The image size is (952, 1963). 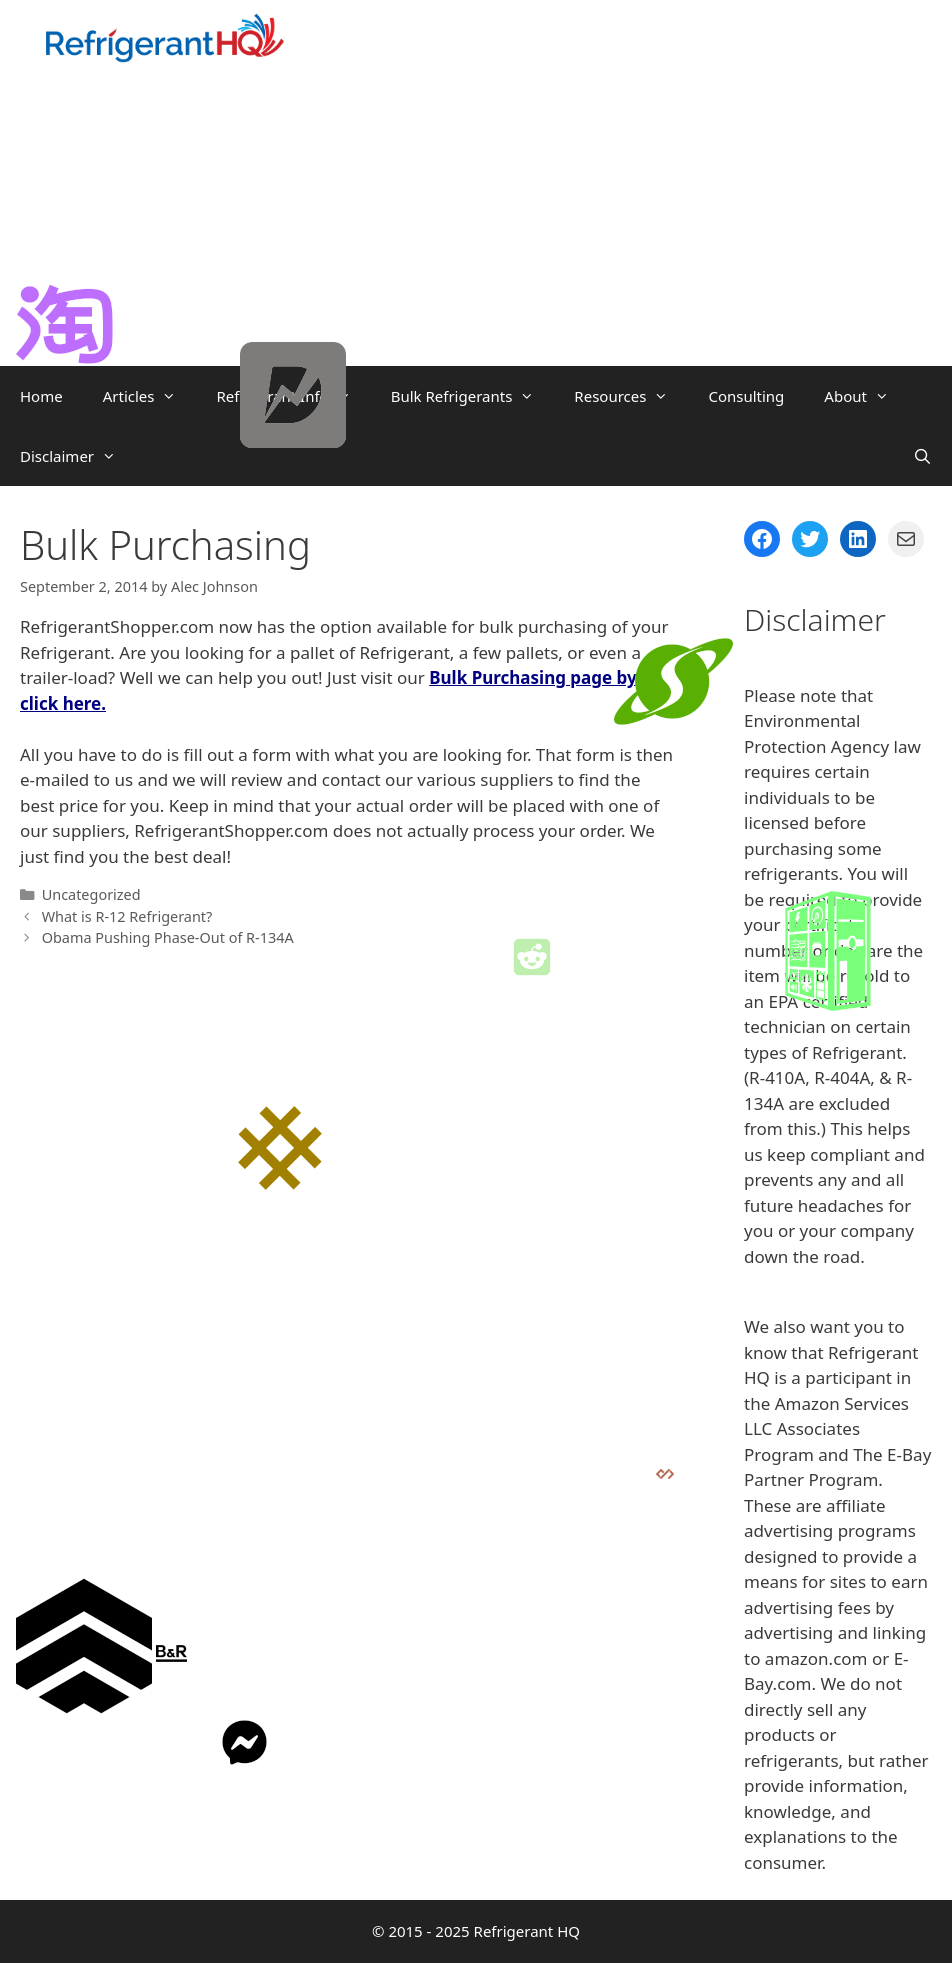 What do you see at coordinates (171, 1653) in the screenshot?
I see `B&R Automation company logo` at bounding box center [171, 1653].